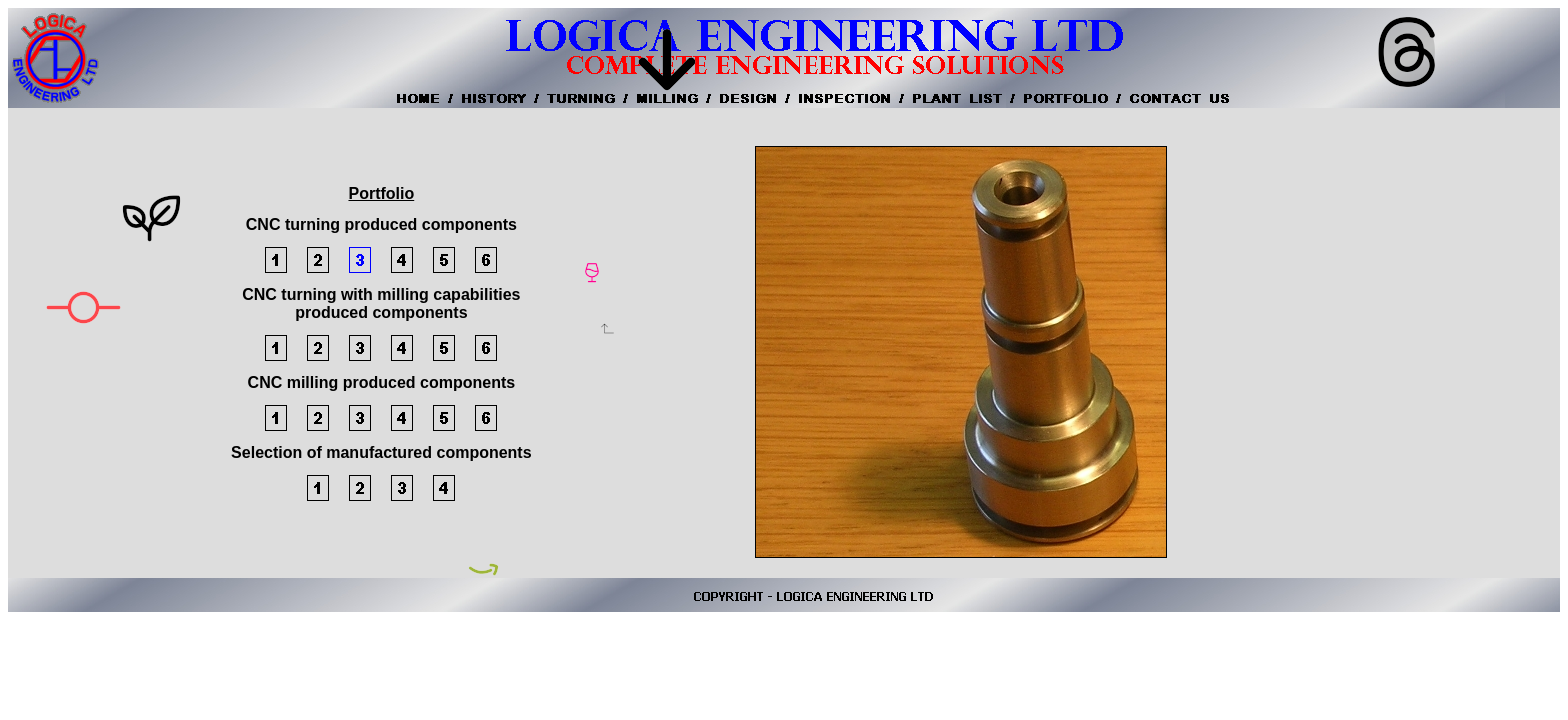  What do you see at coordinates (1408, 52) in the screenshot?
I see `open the Threads app` at bounding box center [1408, 52].